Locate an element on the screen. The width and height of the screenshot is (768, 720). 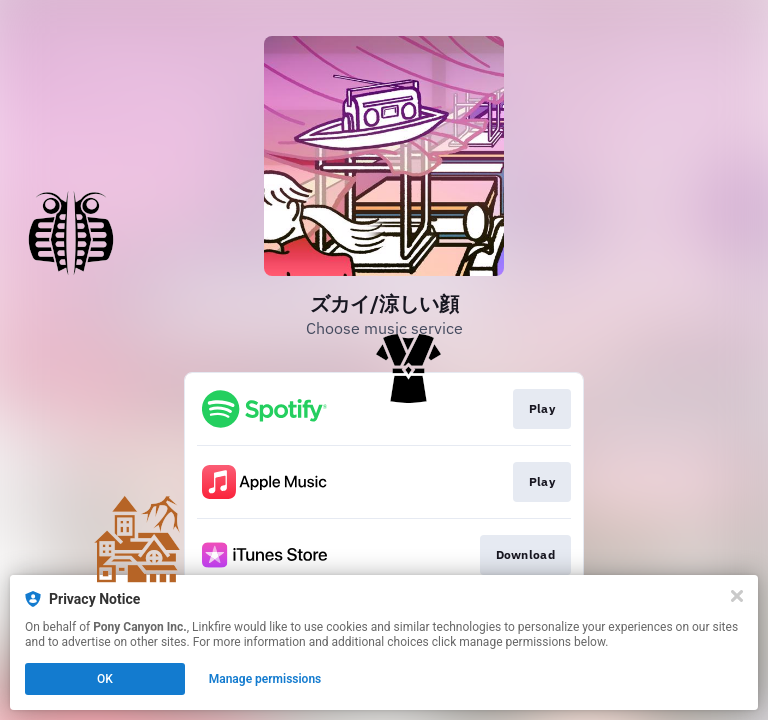
select ninja armor equipment is located at coordinates (408, 368).